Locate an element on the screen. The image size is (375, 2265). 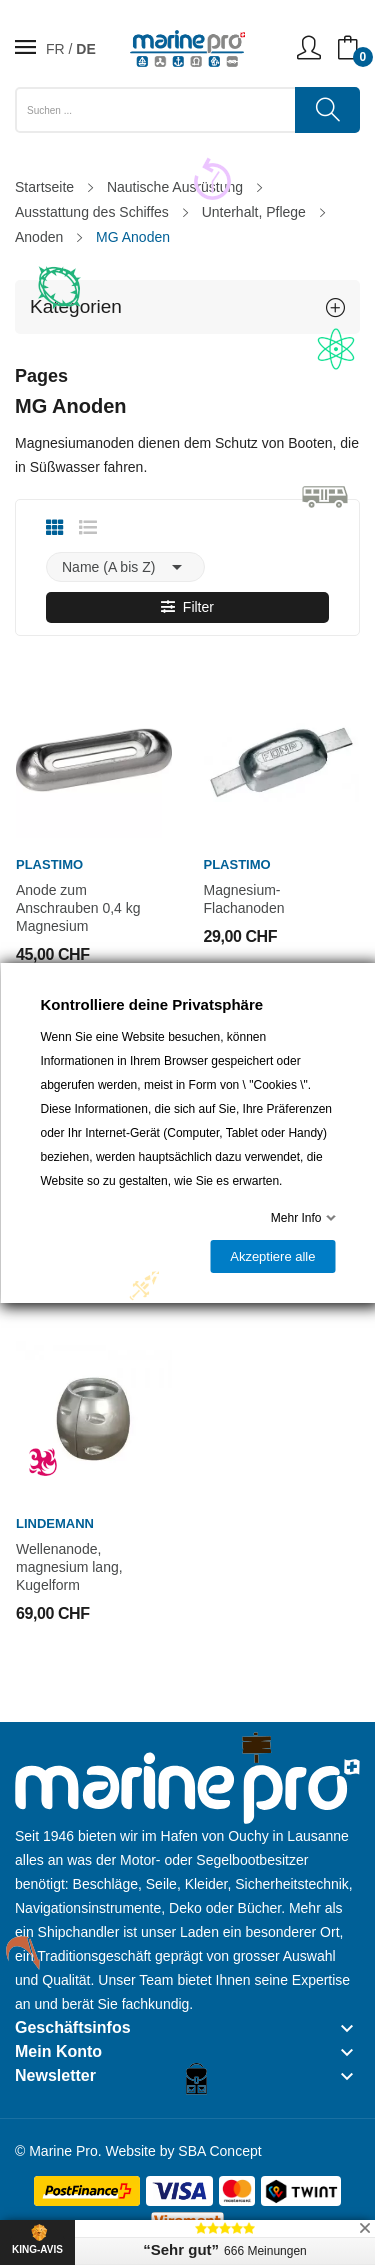
access science or physics-related content is located at coordinates (336, 349).